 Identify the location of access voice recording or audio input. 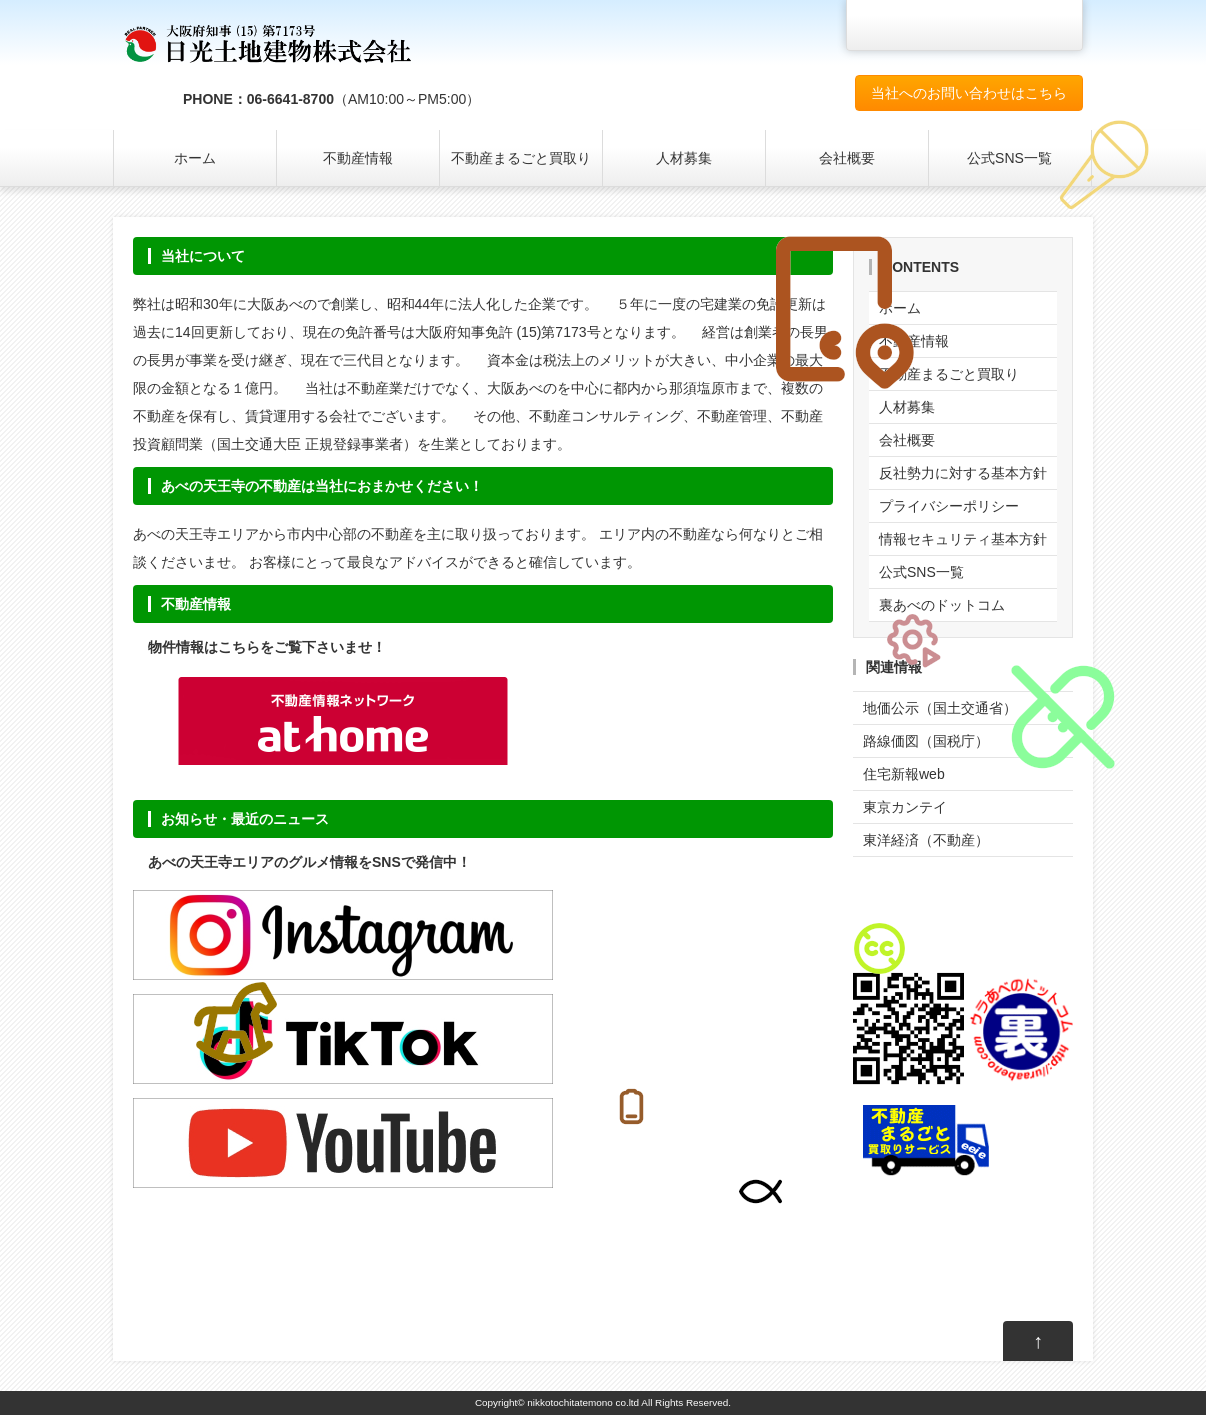
(1102, 166).